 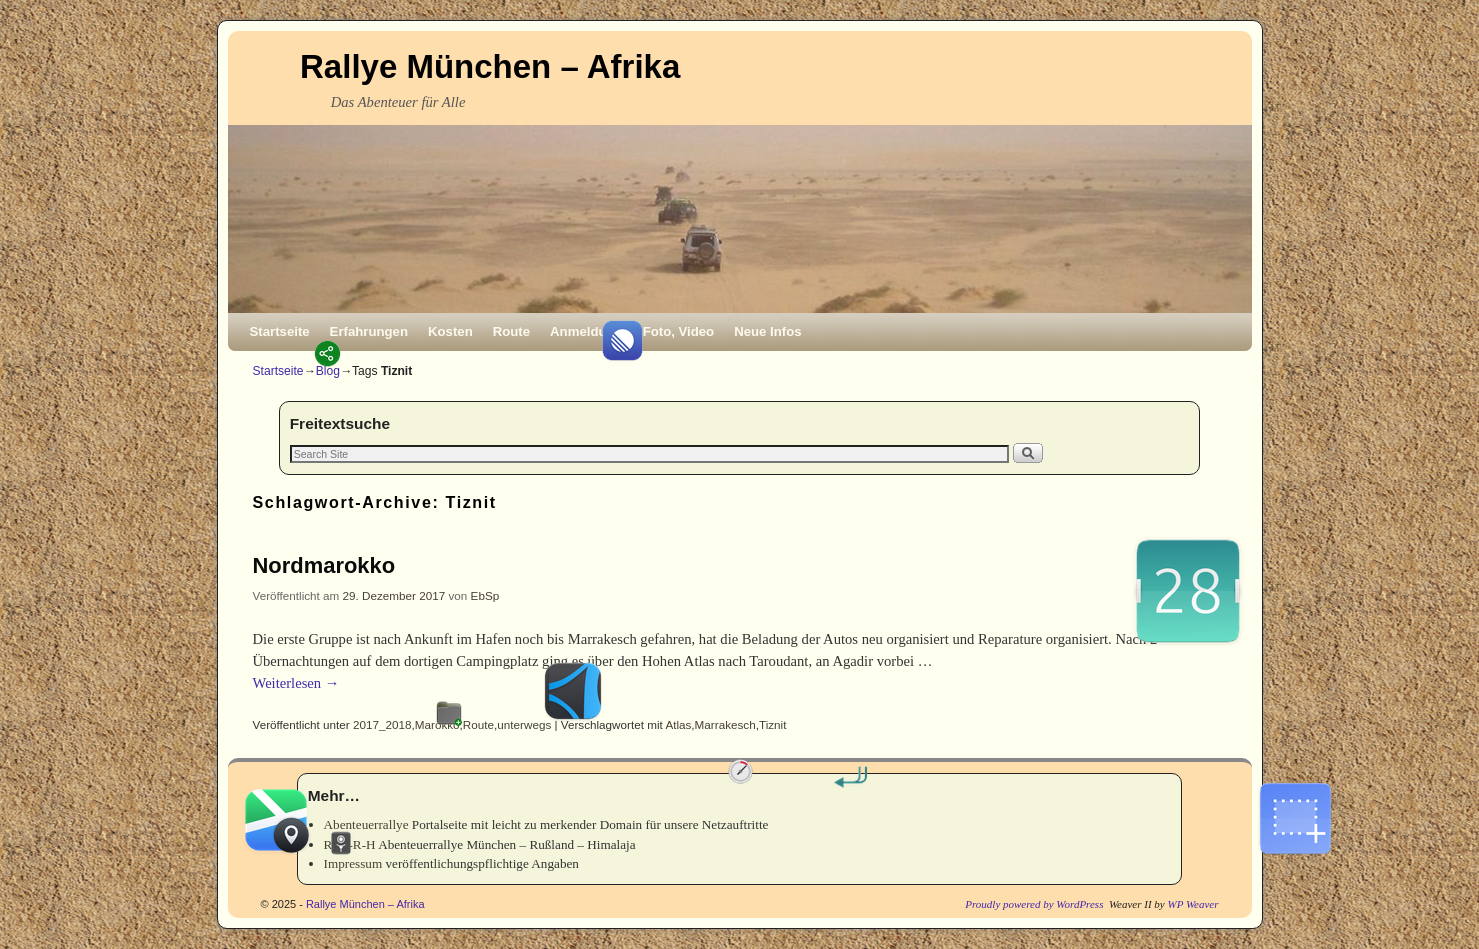 What do you see at coordinates (850, 775) in the screenshot?
I see `reply to all recipients of an email` at bounding box center [850, 775].